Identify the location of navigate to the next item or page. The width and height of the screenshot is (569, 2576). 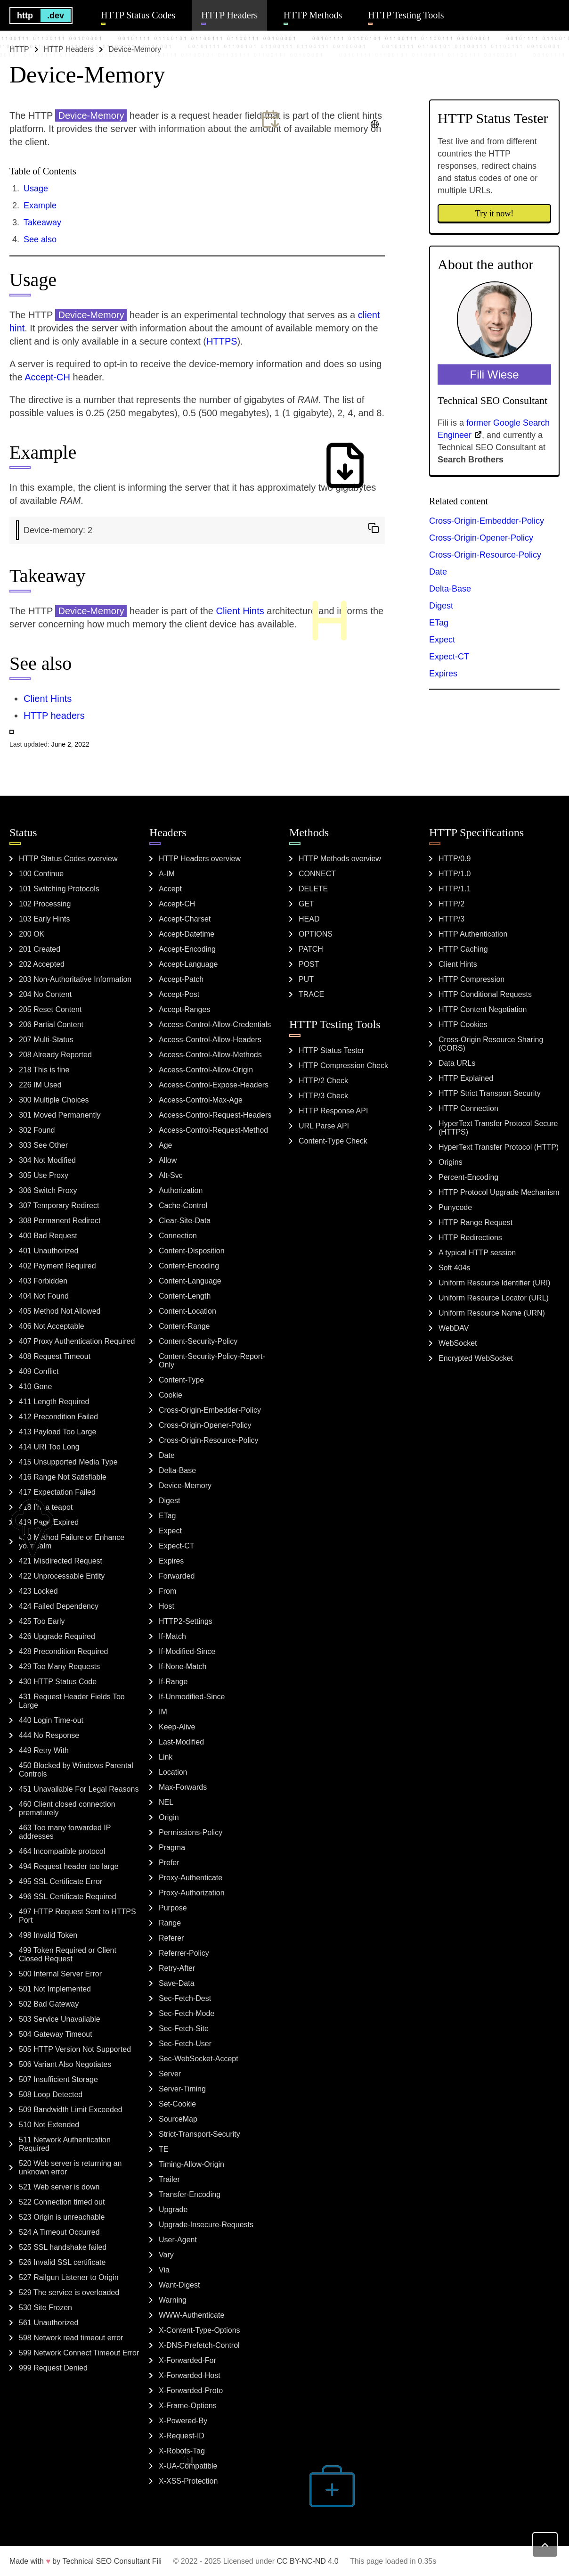
(188, 2460).